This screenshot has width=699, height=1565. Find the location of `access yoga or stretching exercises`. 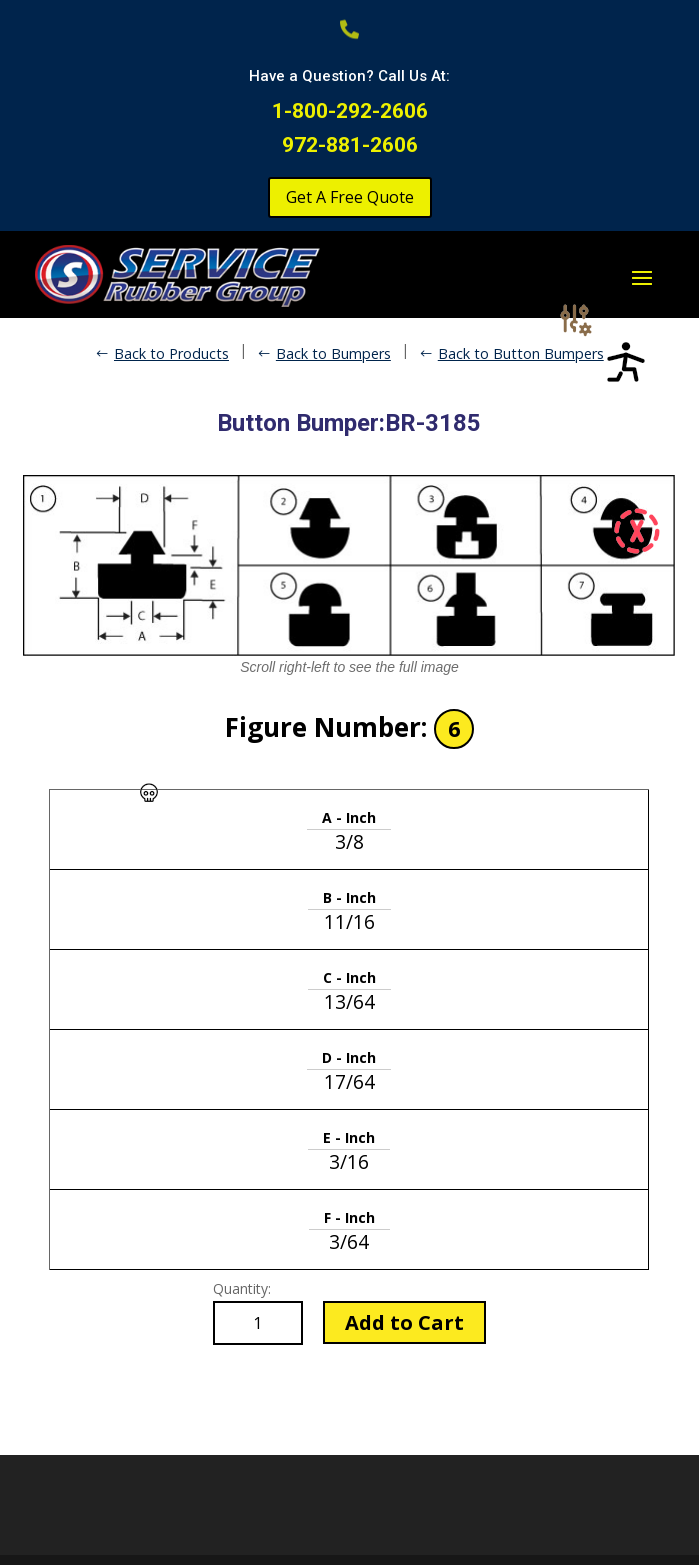

access yoga or stretching exercises is located at coordinates (626, 363).